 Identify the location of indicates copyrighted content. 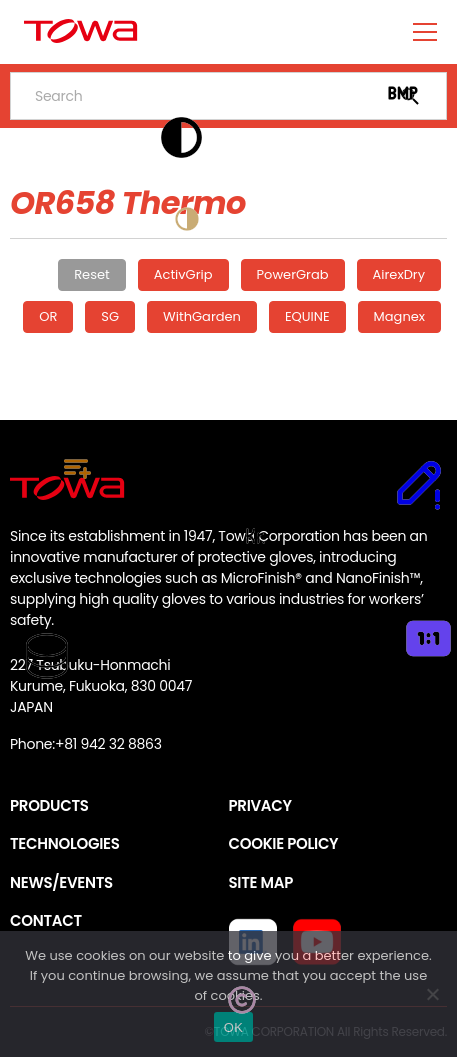
(242, 1000).